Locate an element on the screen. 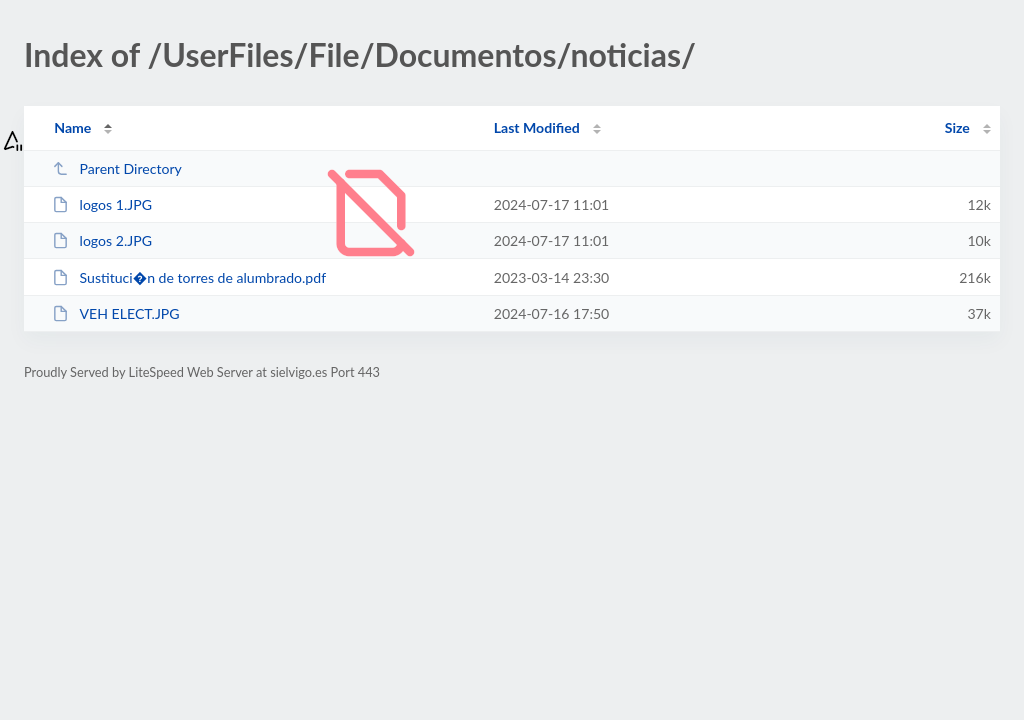  pause current navigation or directions is located at coordinates (12, 140).